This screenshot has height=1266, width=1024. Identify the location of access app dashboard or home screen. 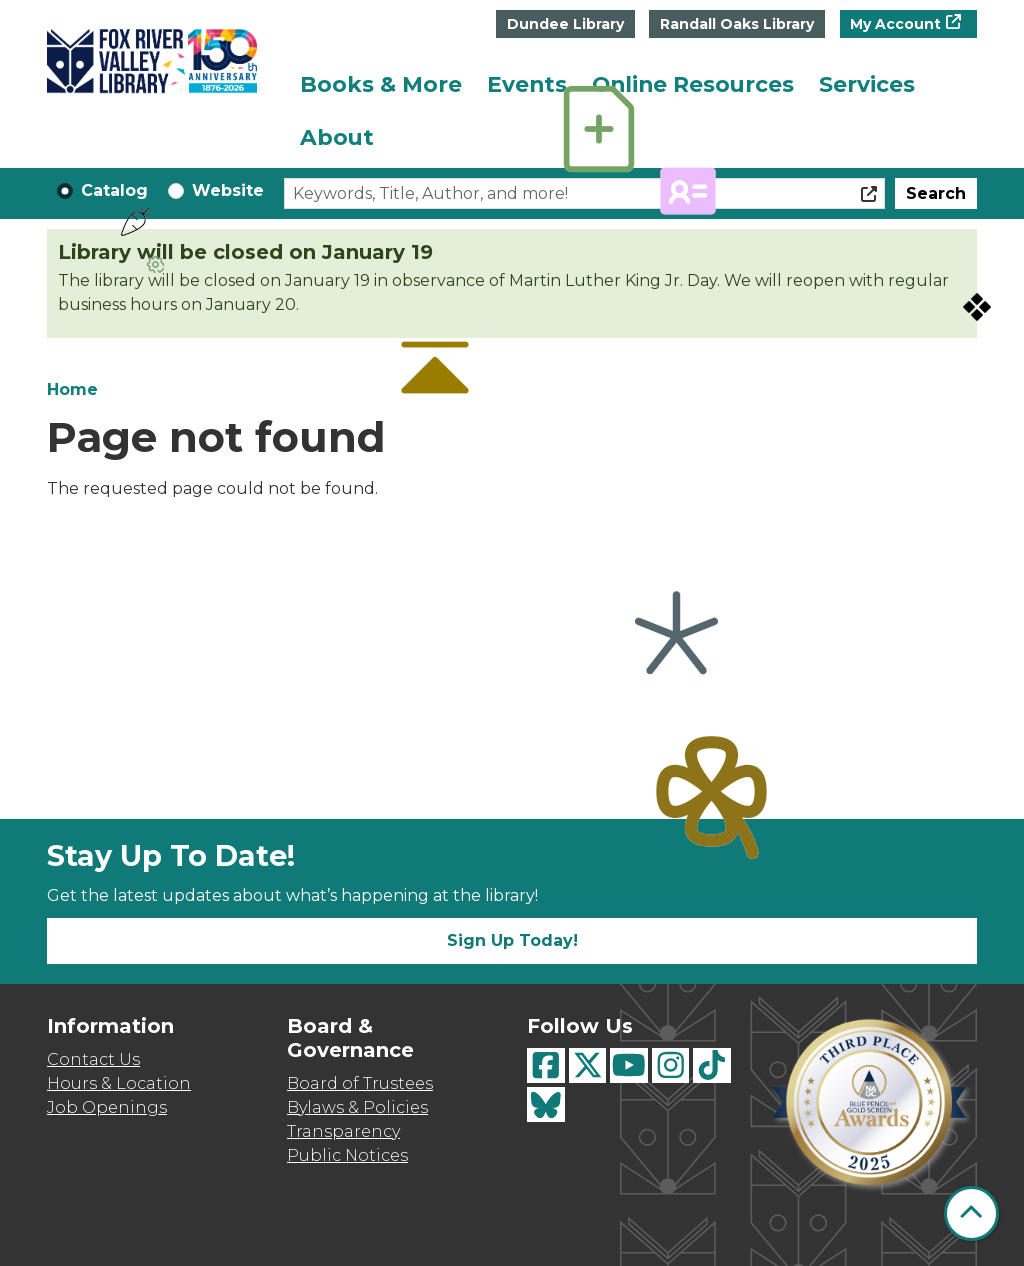
(977, 307).